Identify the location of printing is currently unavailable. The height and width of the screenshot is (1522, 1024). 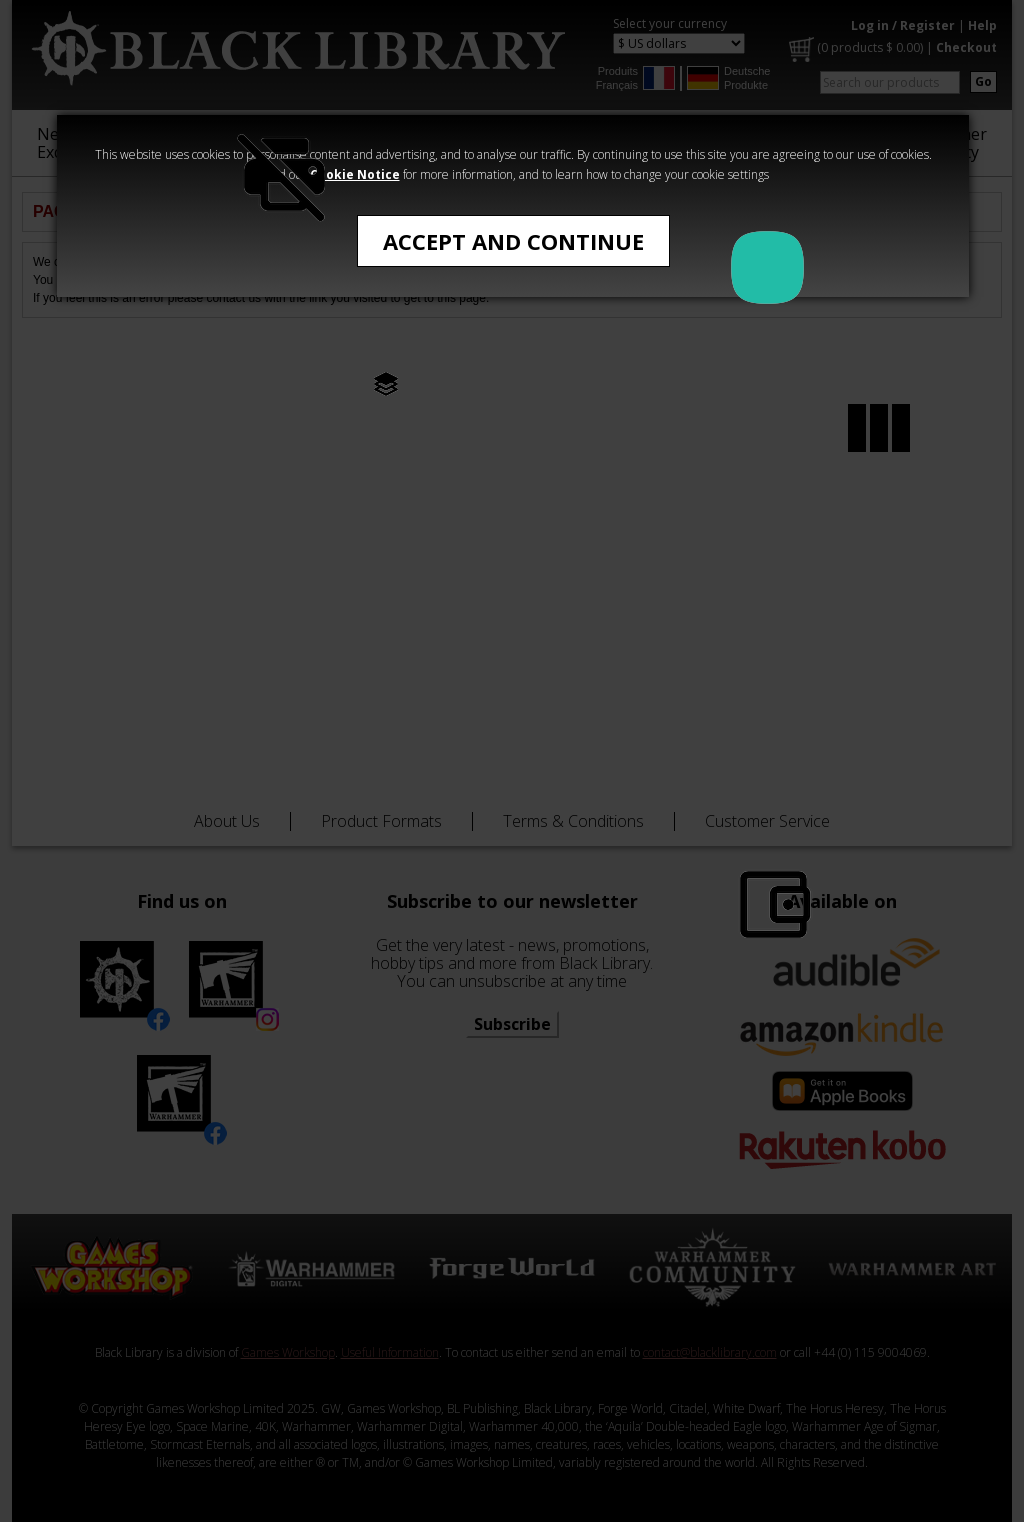
(284, 174).